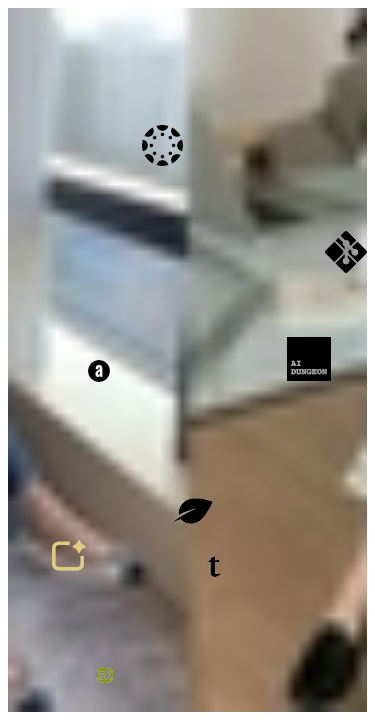  What do you see at coordinates (346, 252) in the screenshot?
I see `open git for windows application` at bounding box center [346, 252].